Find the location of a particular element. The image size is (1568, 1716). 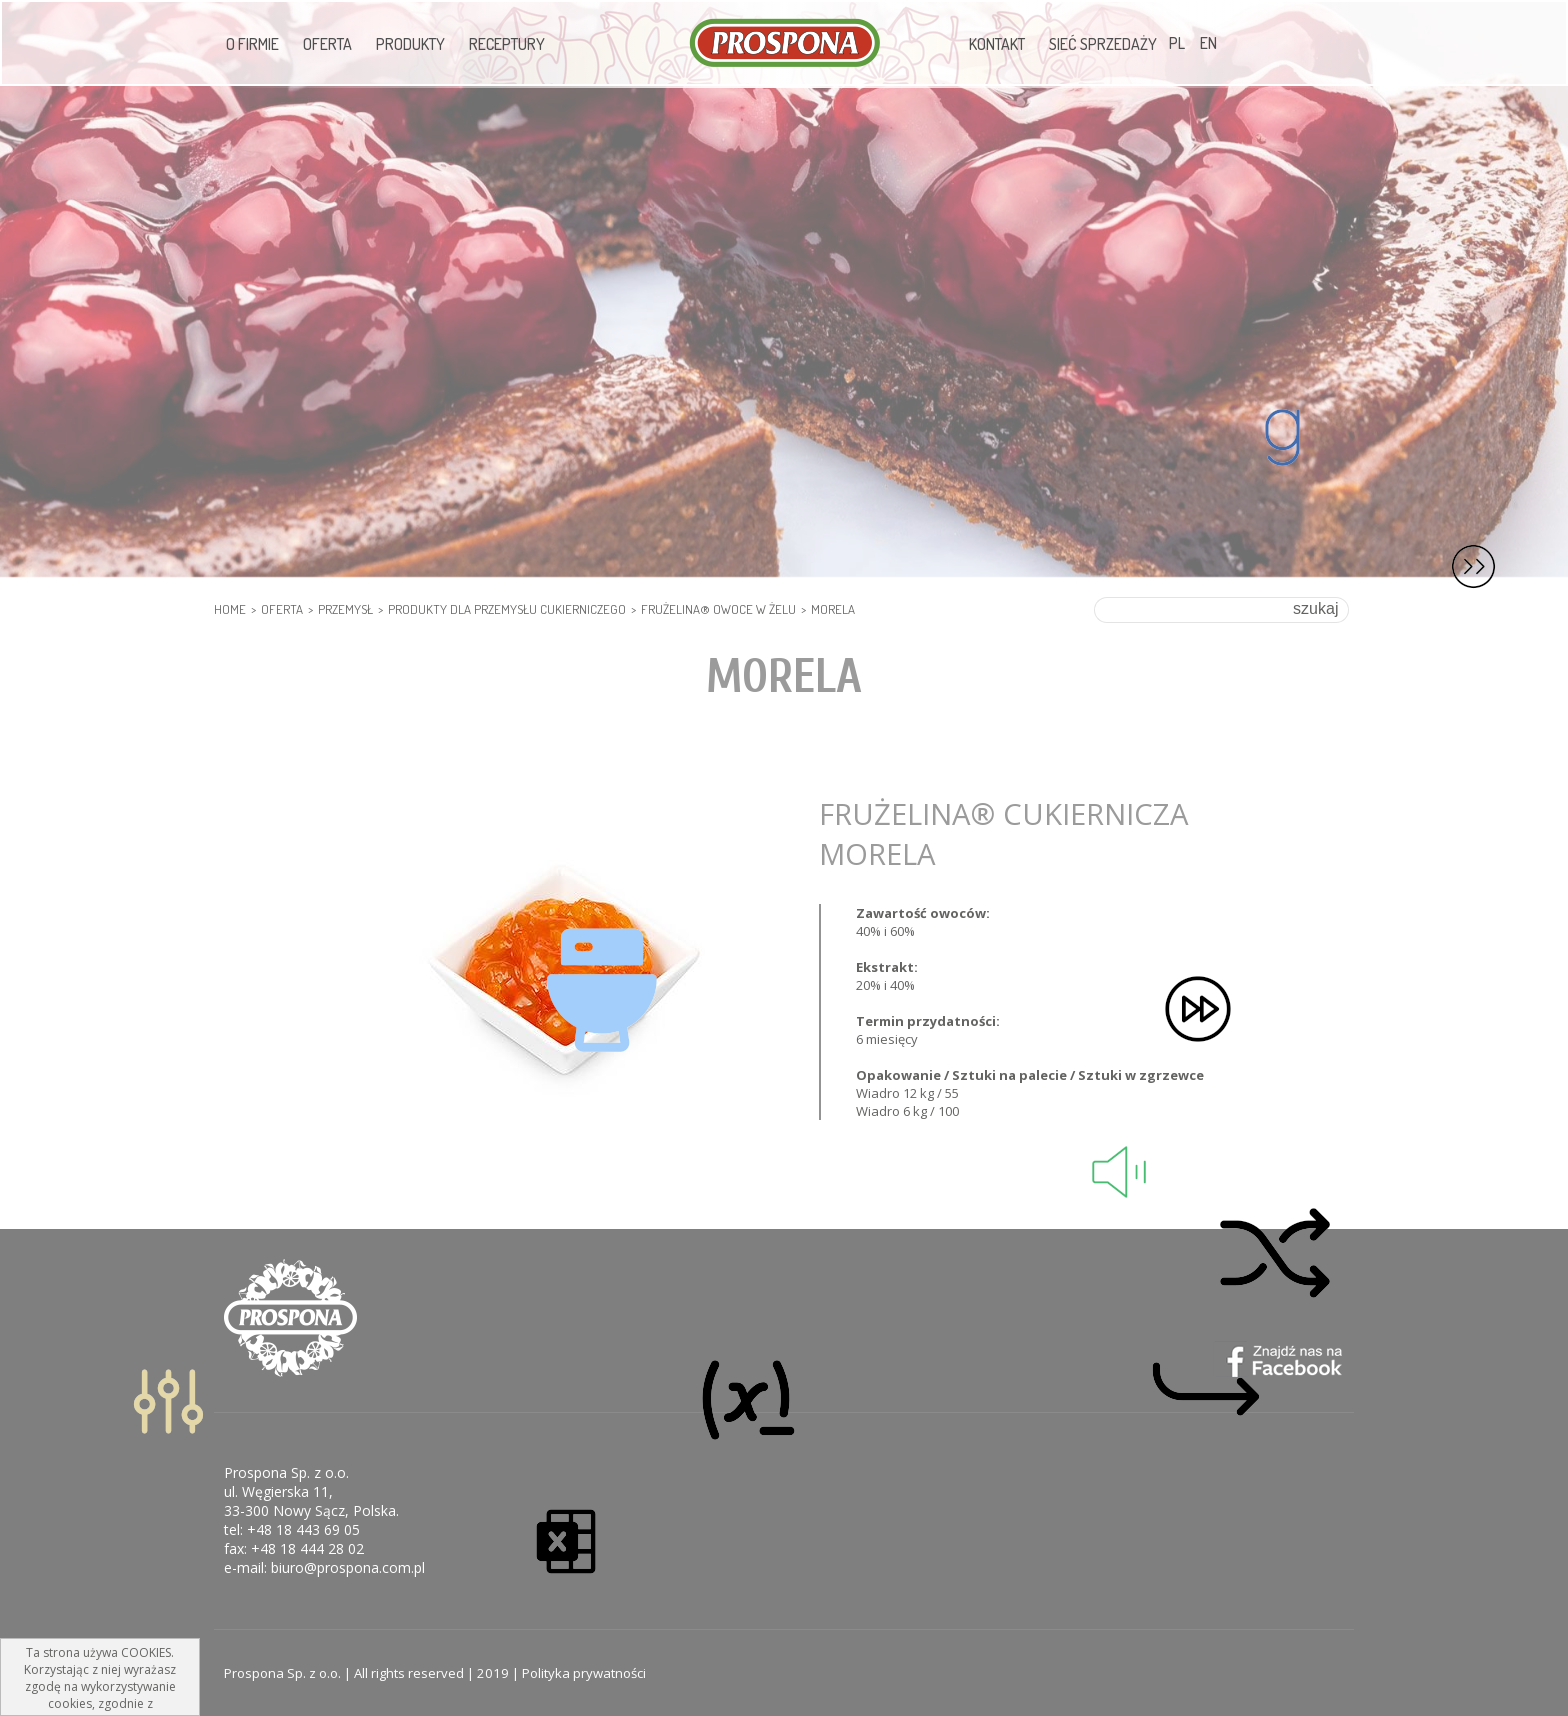

open the goodreads app is located at coordinates (1282, 437).